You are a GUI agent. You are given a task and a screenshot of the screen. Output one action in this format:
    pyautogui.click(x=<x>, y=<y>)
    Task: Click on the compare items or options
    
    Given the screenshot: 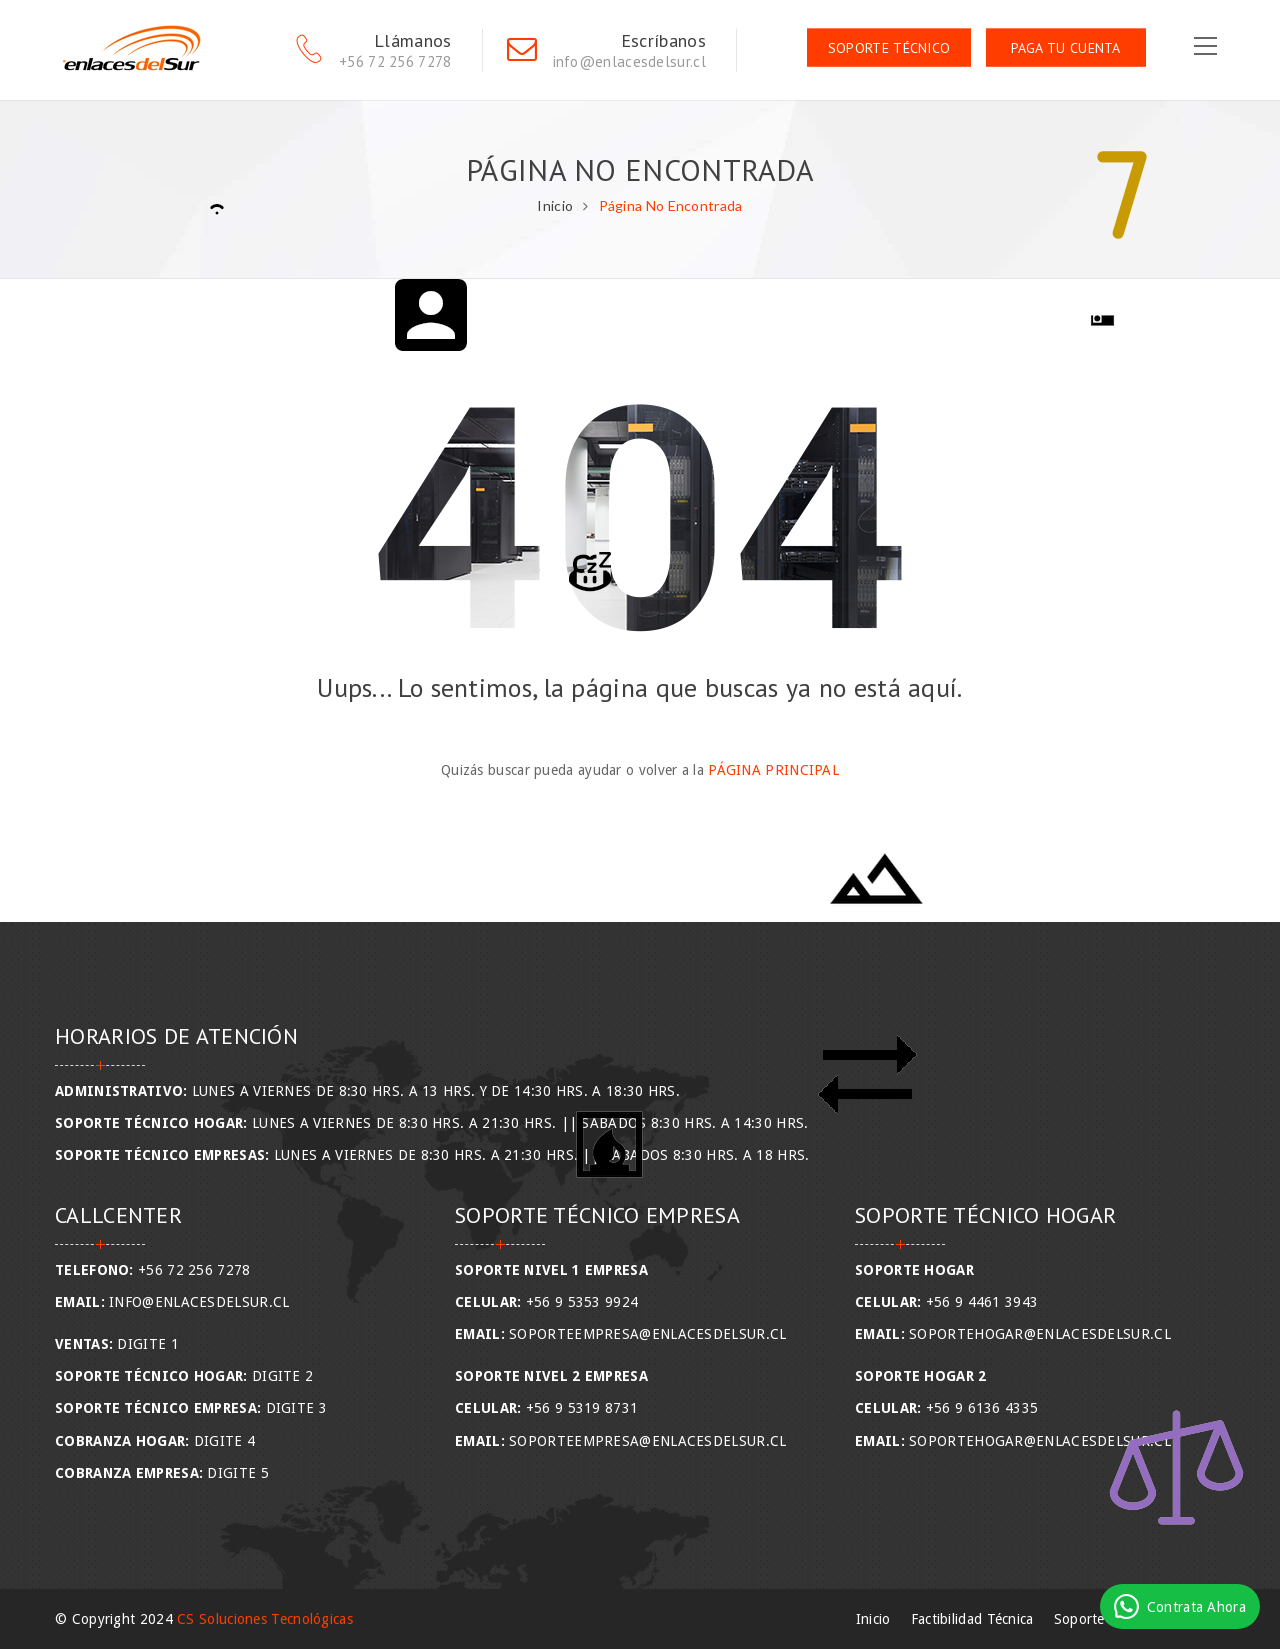 What is the action you would take?
    pyautogui.click(x=1176, y=1467)
    